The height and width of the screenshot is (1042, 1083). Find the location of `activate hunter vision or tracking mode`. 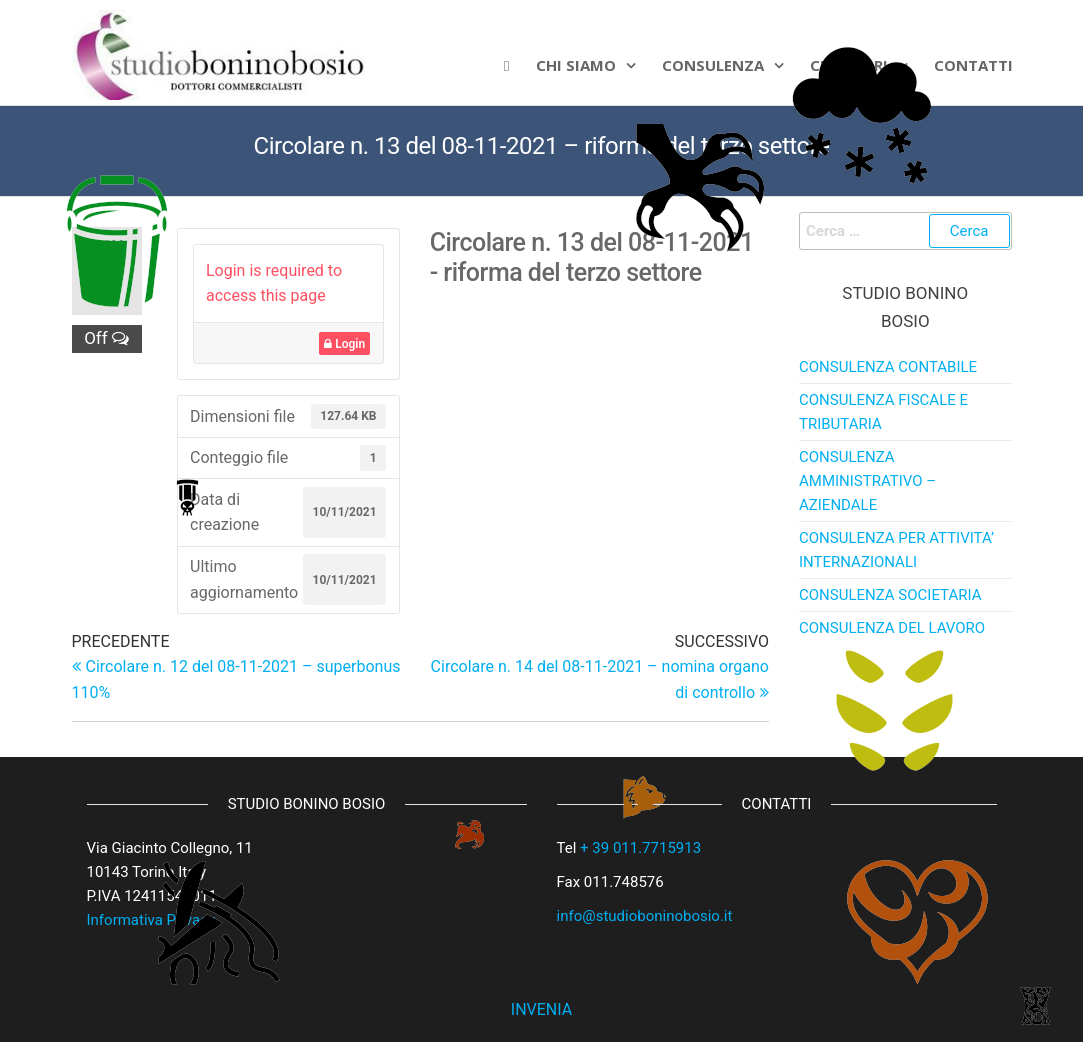

activate hunter vision or tracking mode is located at coordinates (894, 710).